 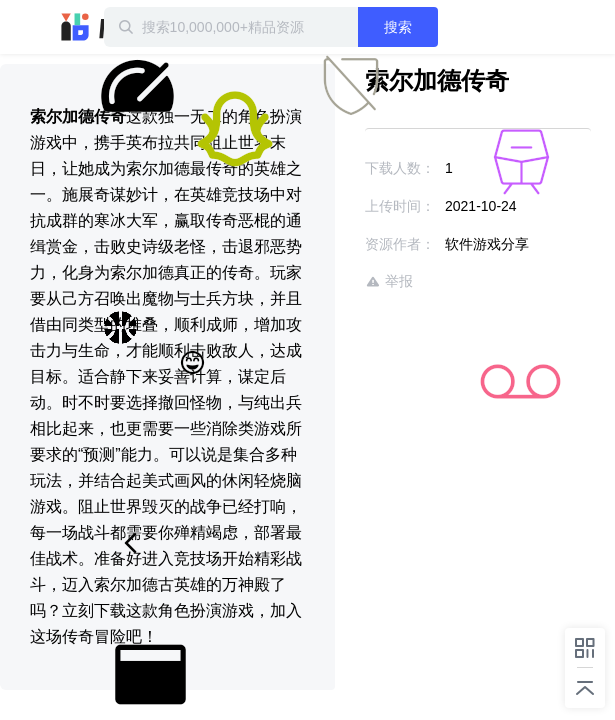 What do you see at coordinates (235, 129) in the screenshot?
I see `open Snapchat` at bounding box center [235, 129].